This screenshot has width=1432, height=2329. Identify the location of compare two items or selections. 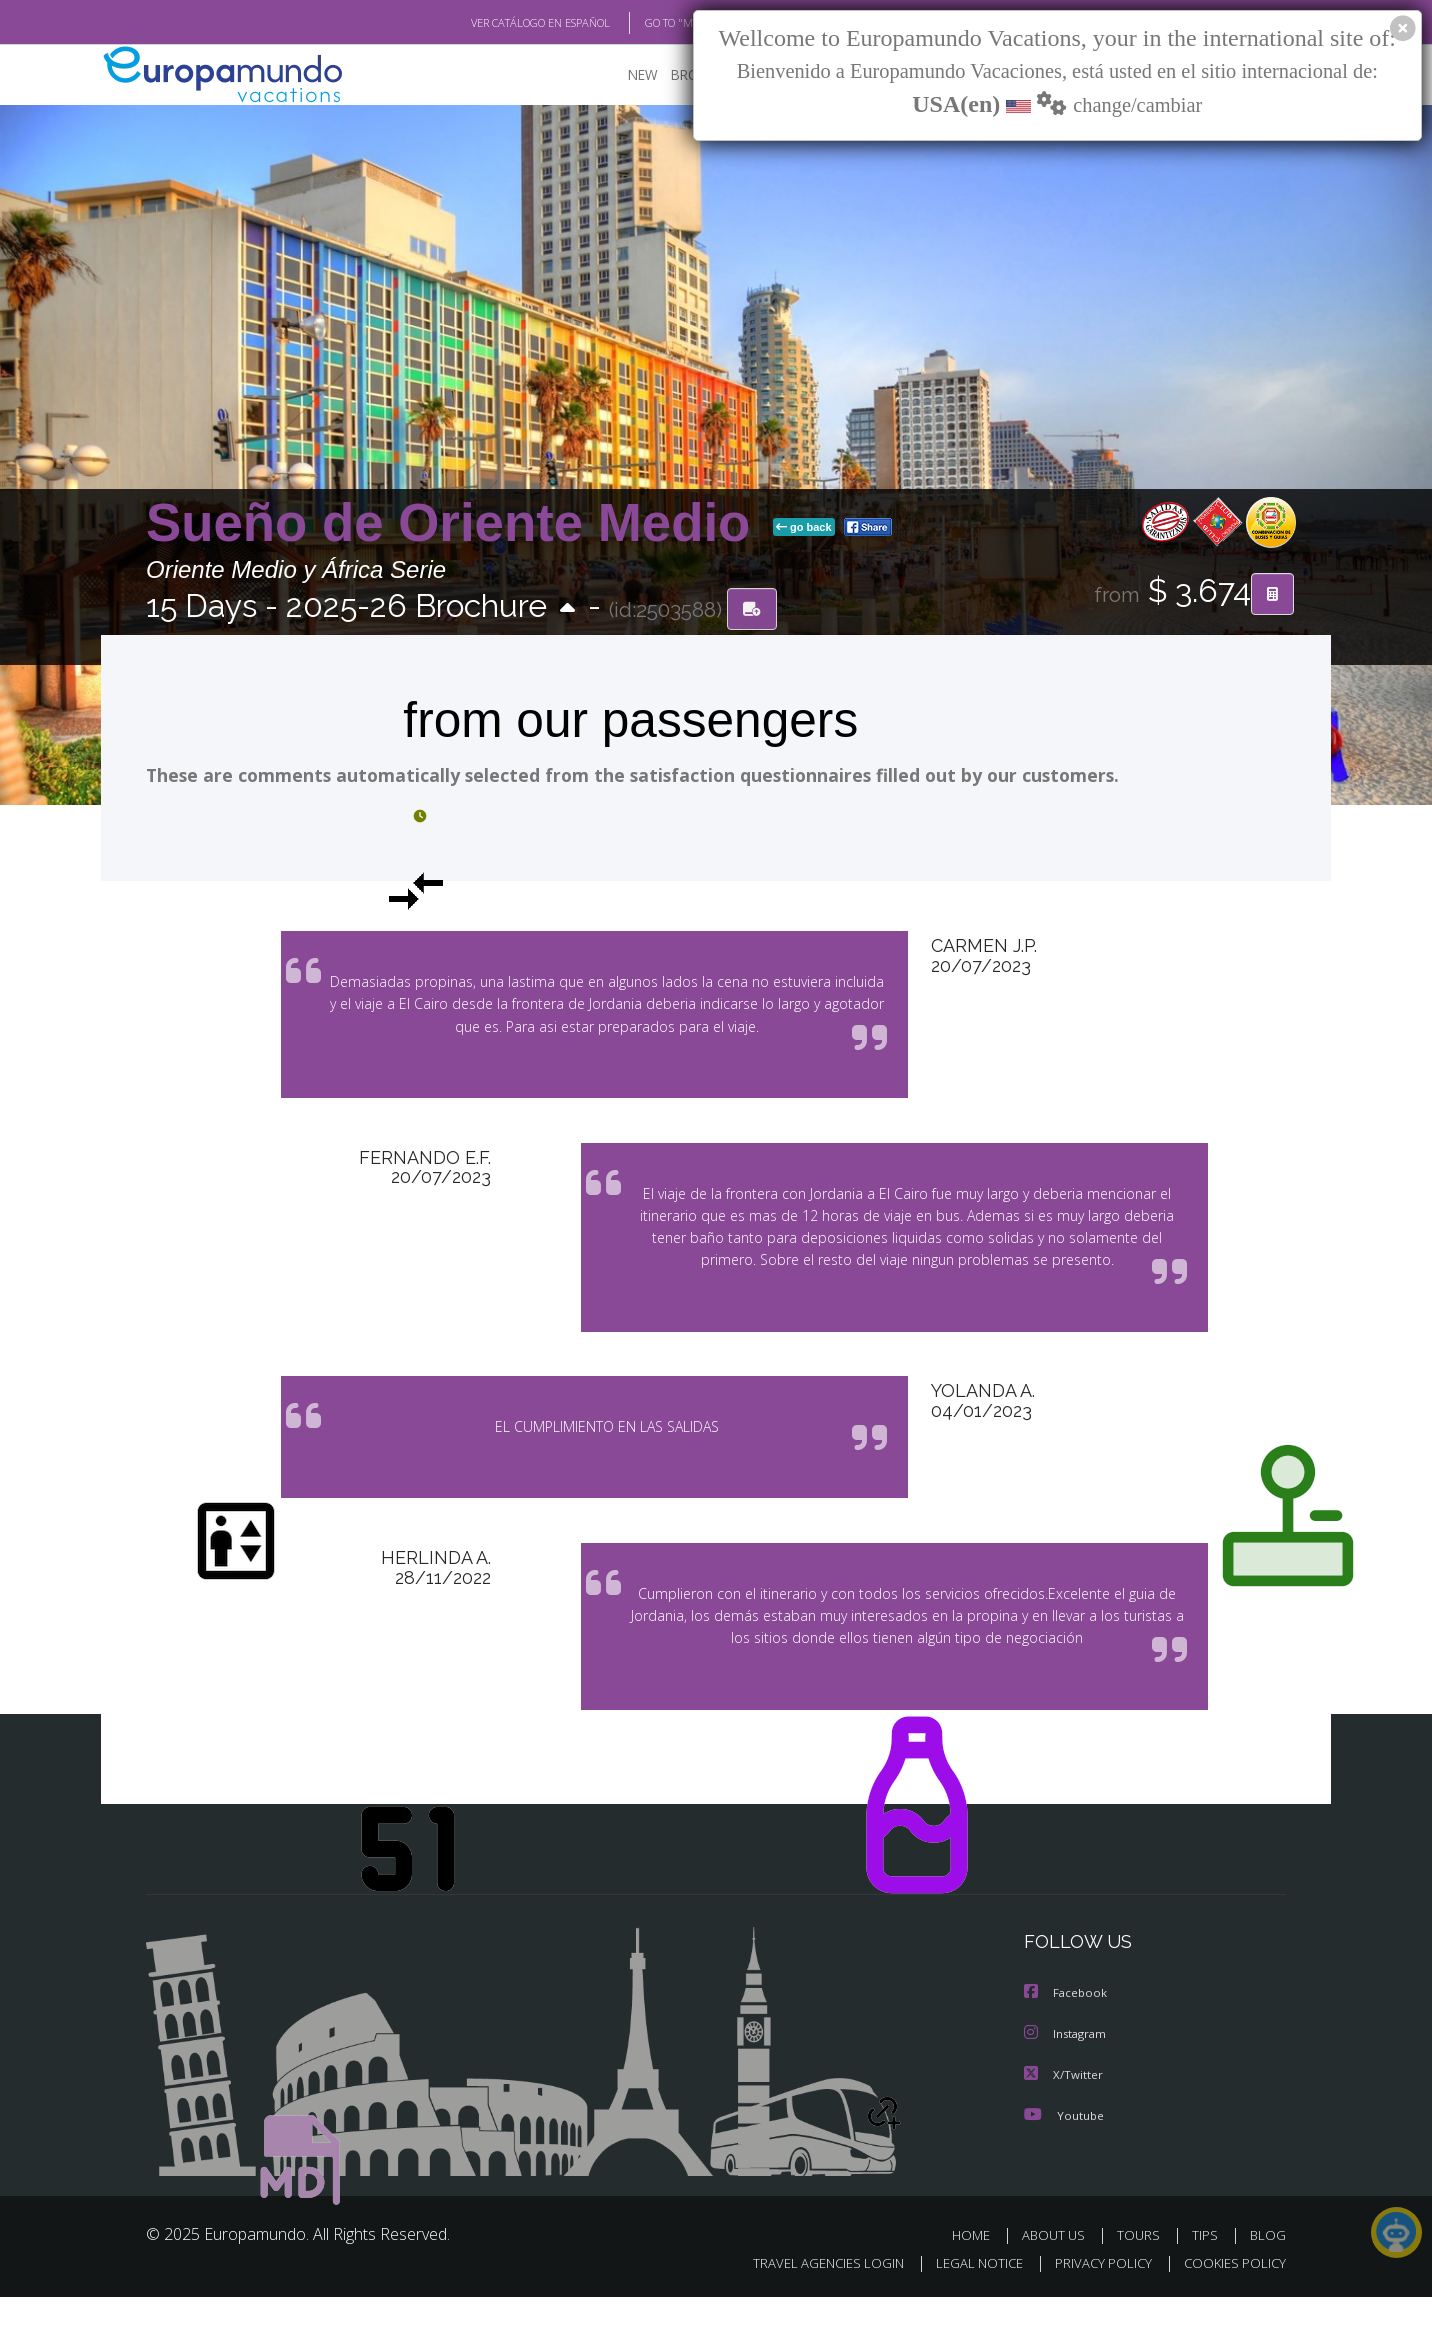
(416, 891).